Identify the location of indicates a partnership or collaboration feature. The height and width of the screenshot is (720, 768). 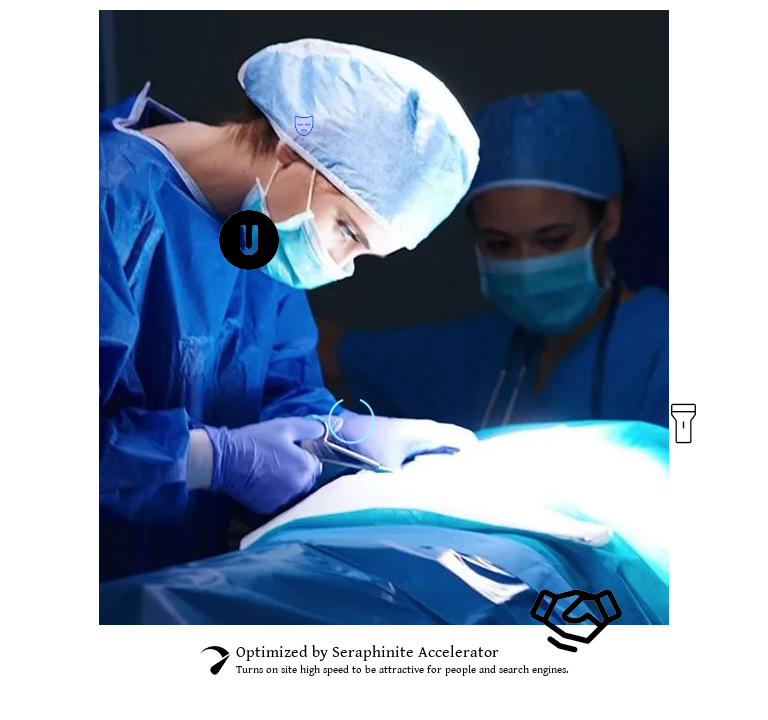
(576, 618).